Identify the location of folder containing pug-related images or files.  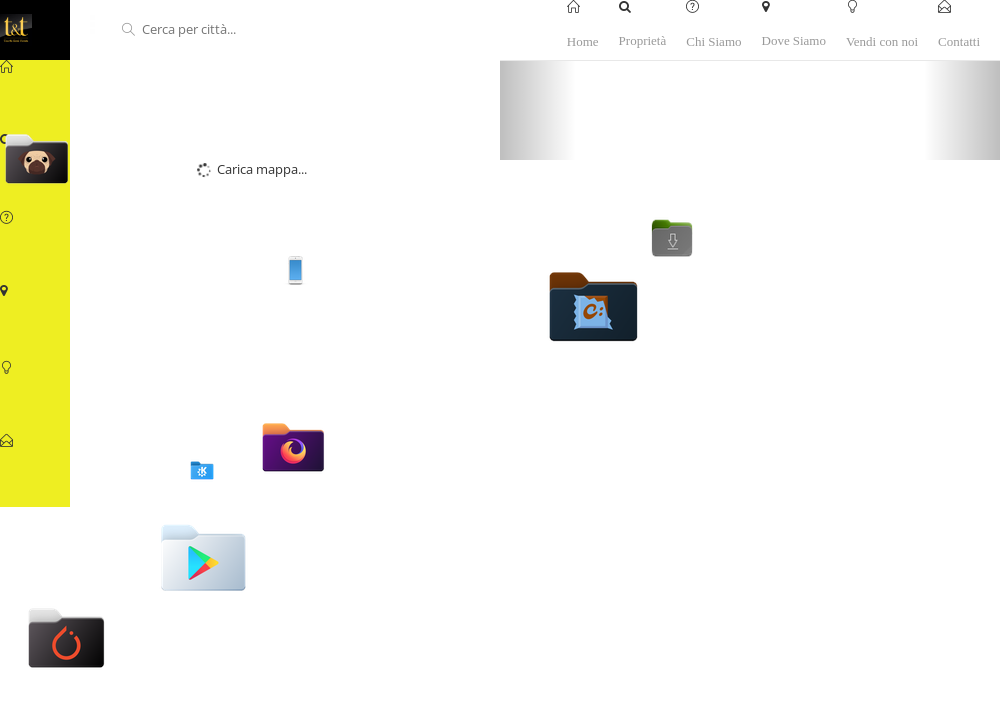
(36, 160).